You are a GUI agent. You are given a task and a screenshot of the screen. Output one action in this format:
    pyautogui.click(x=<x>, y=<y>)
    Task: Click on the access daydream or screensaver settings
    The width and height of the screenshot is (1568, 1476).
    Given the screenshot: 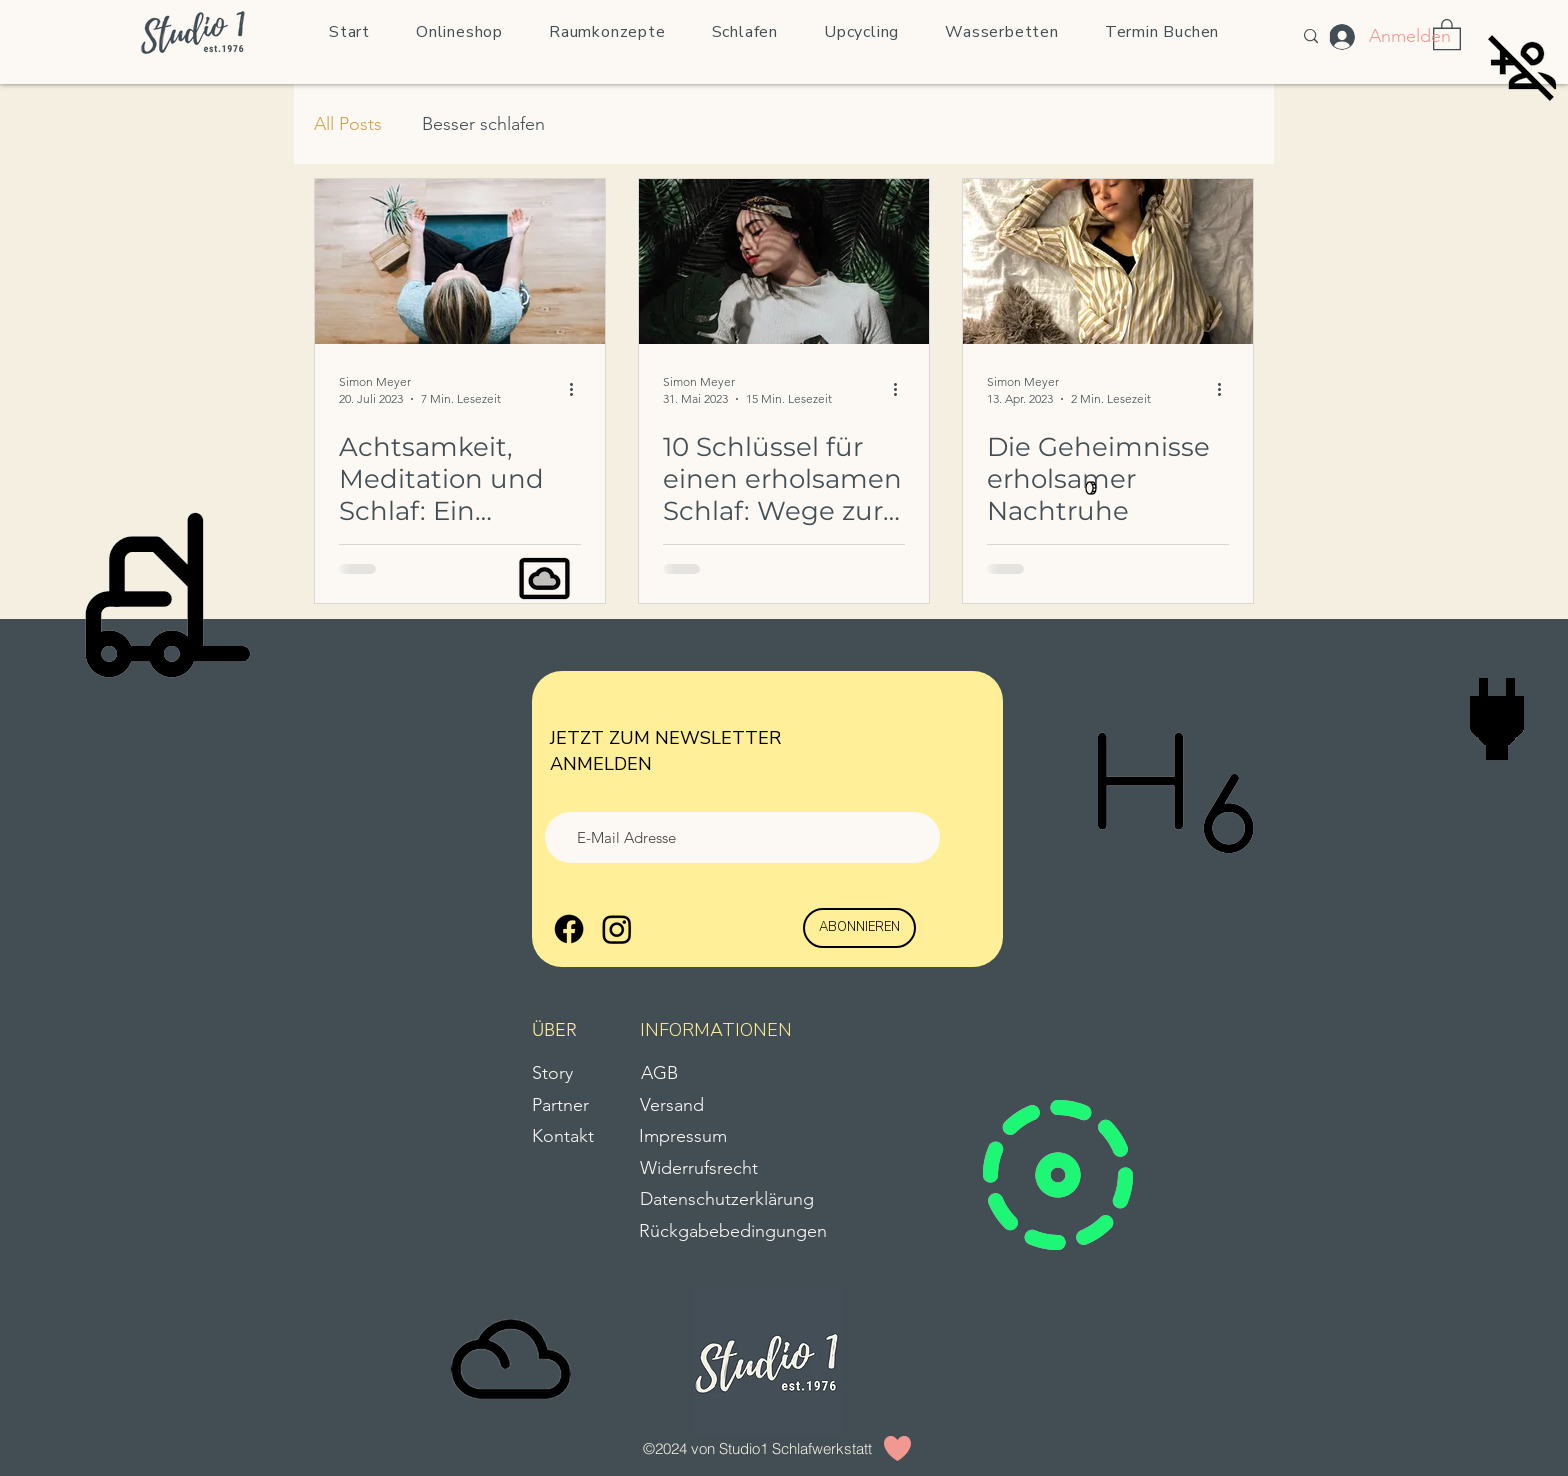 What is the action you would take?
    pyautogui.click(x=544, y=578)
    